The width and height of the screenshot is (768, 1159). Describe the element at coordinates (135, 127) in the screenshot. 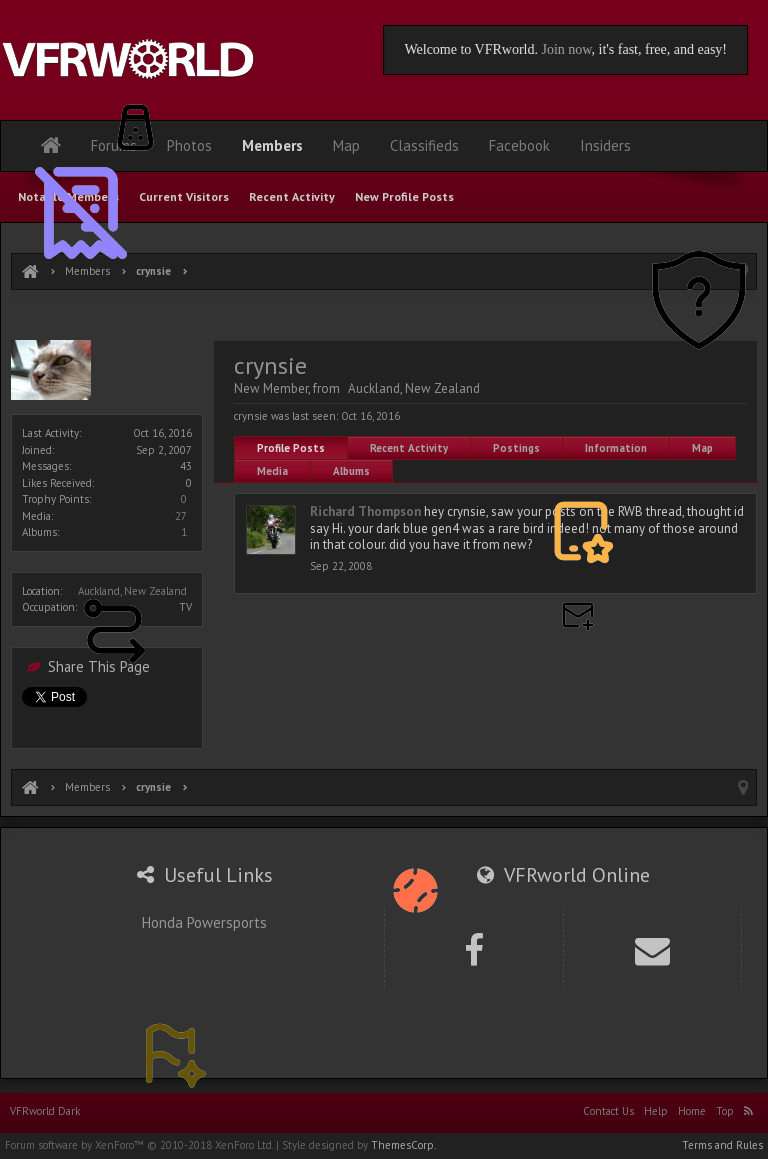

I see `adjust salt or seasoning preferences` at that location.